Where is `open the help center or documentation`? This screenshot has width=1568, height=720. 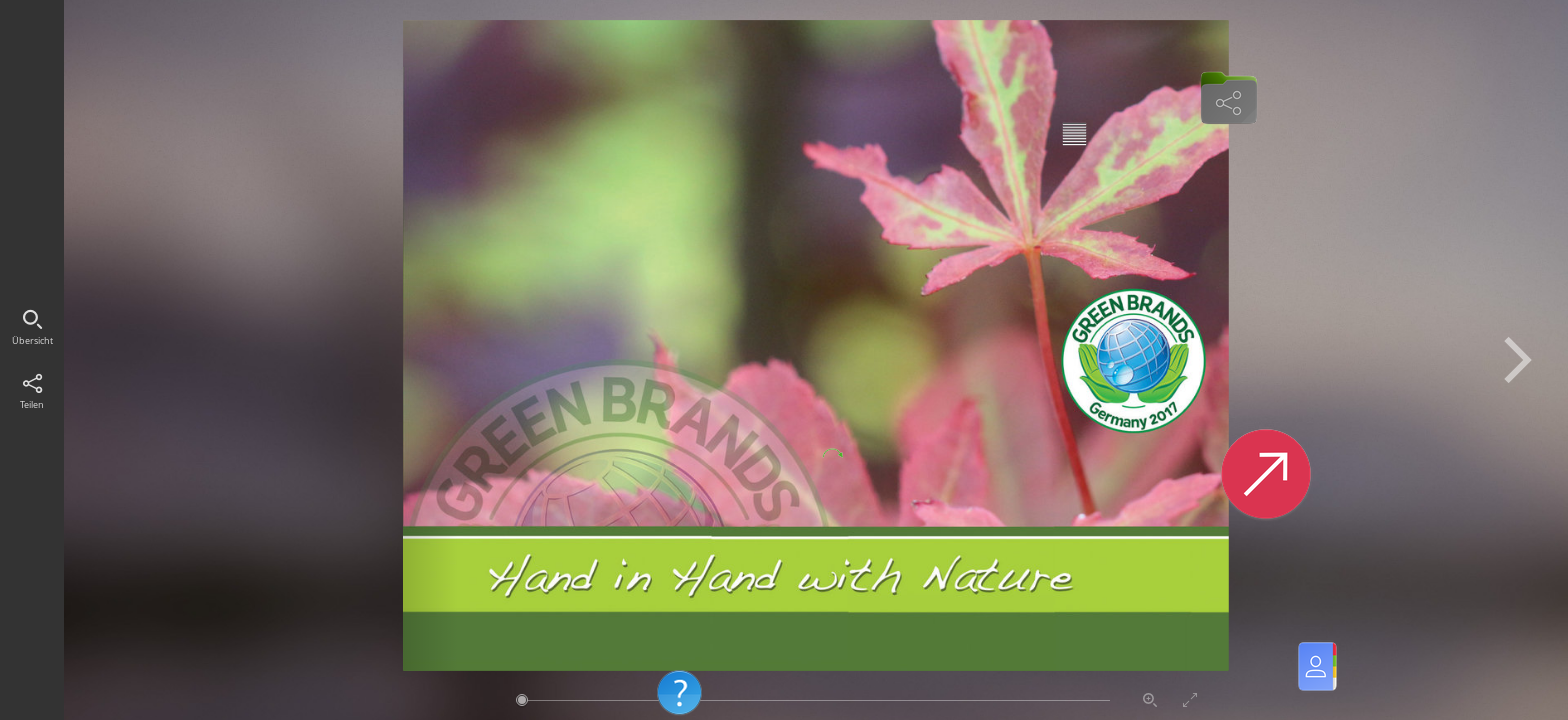 open the help center or documentation is located at coordinates (679, 692).